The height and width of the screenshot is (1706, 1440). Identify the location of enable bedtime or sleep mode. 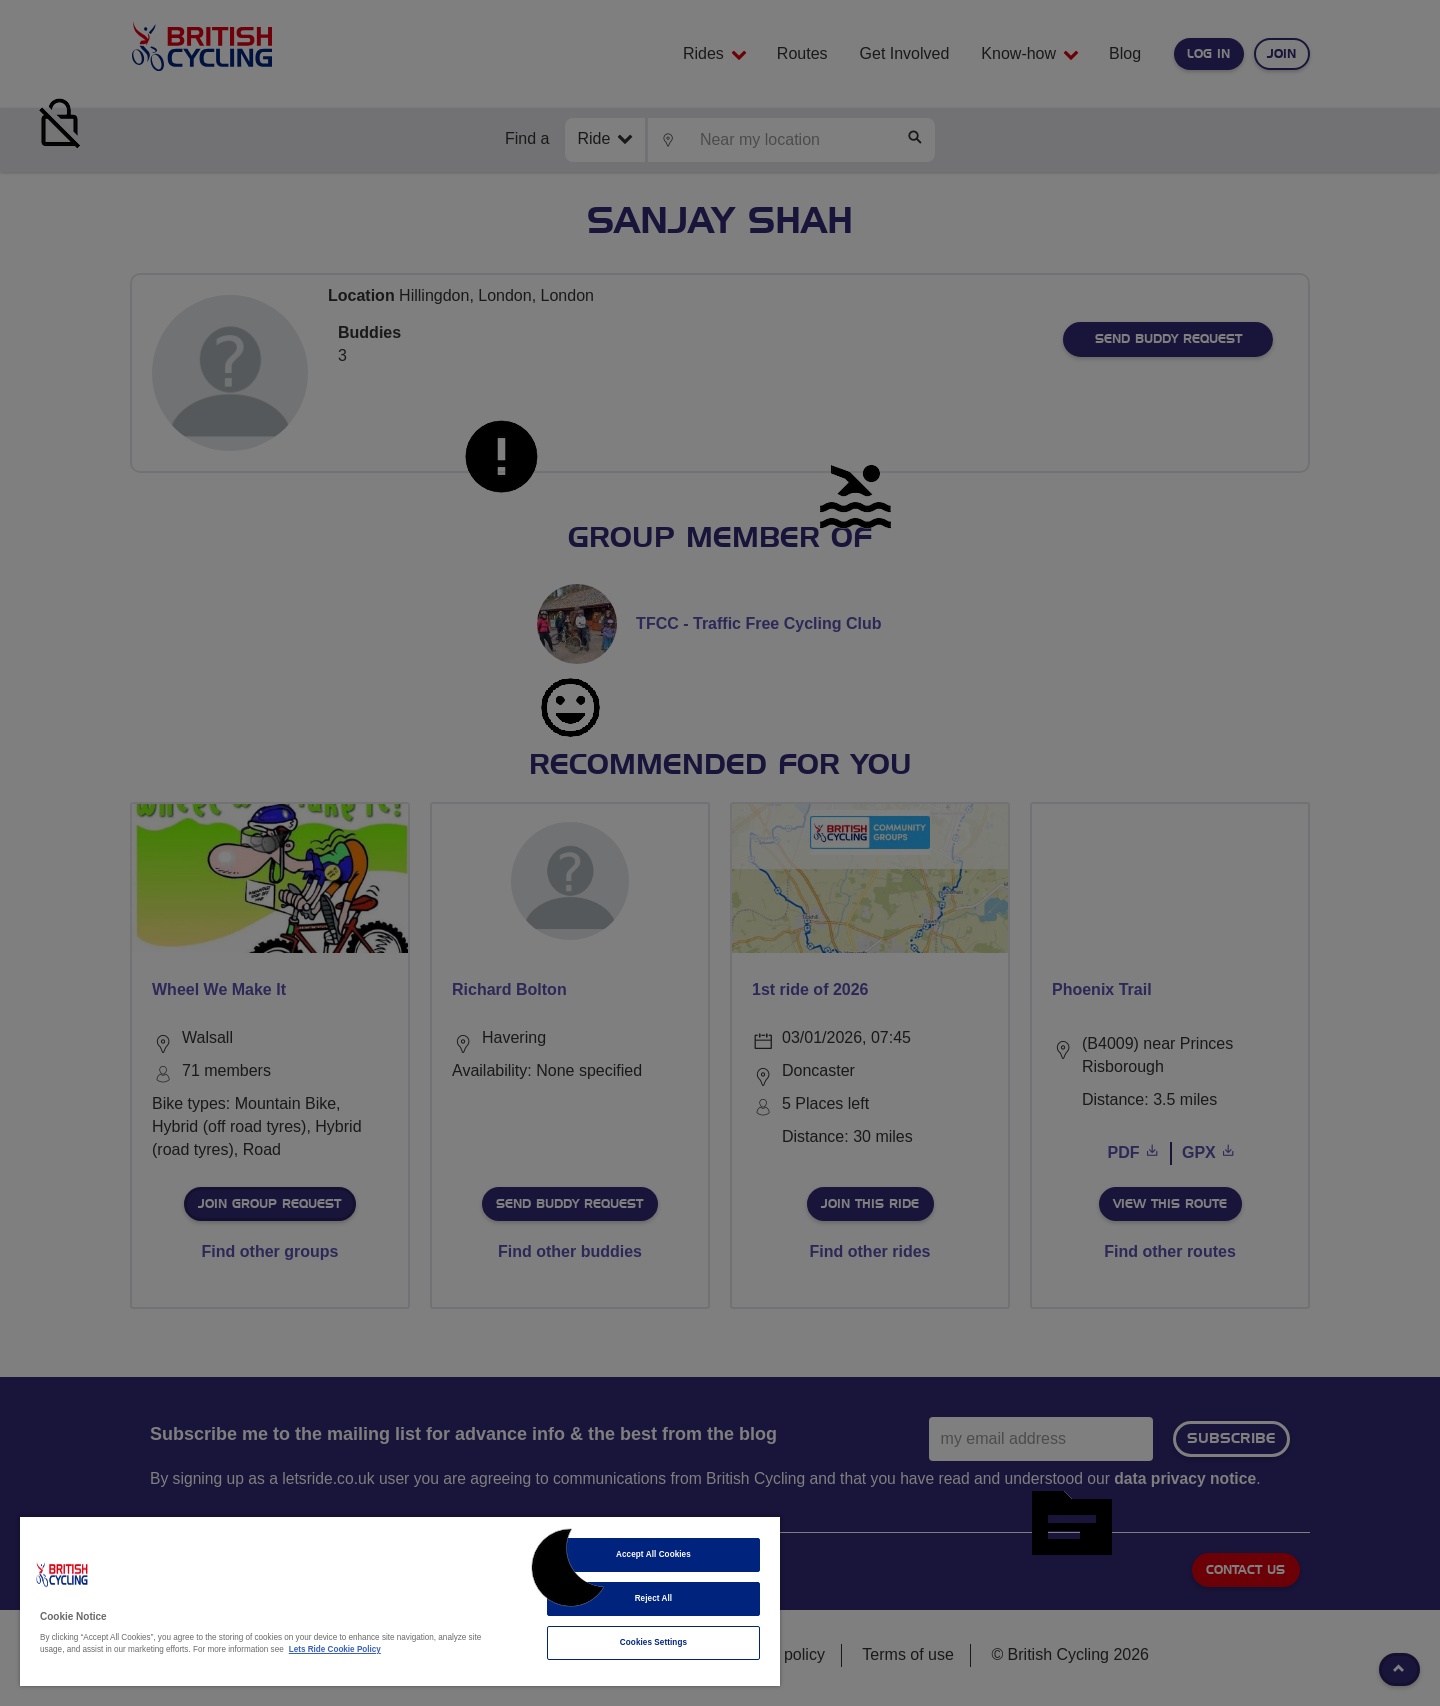
(570, 1567).